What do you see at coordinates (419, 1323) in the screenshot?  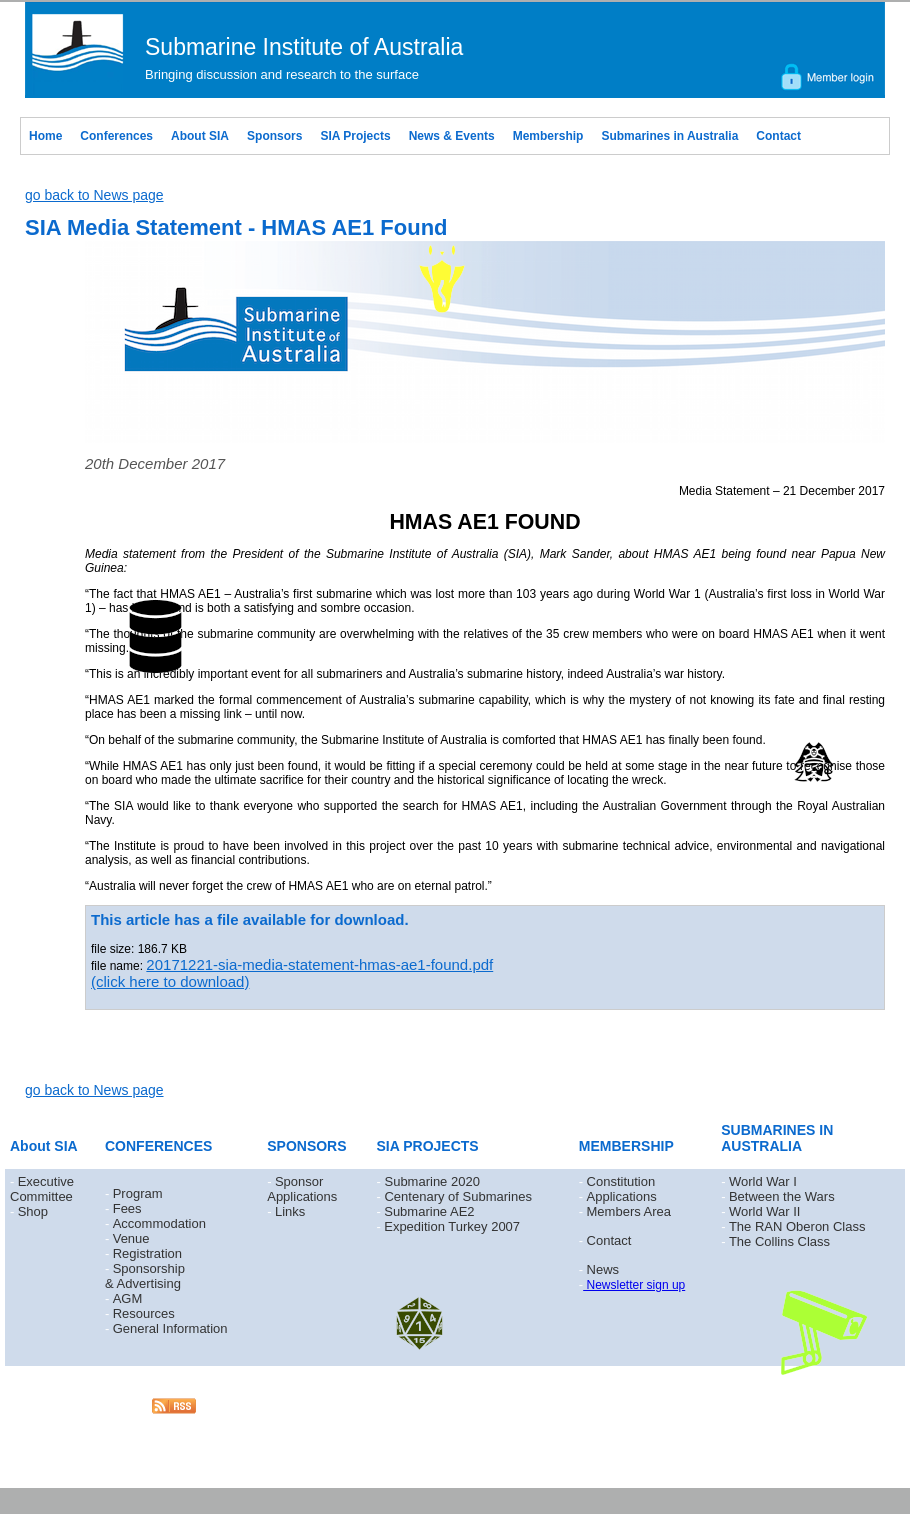 I see `roll a d20 die` at bounding box center [419, 1323].